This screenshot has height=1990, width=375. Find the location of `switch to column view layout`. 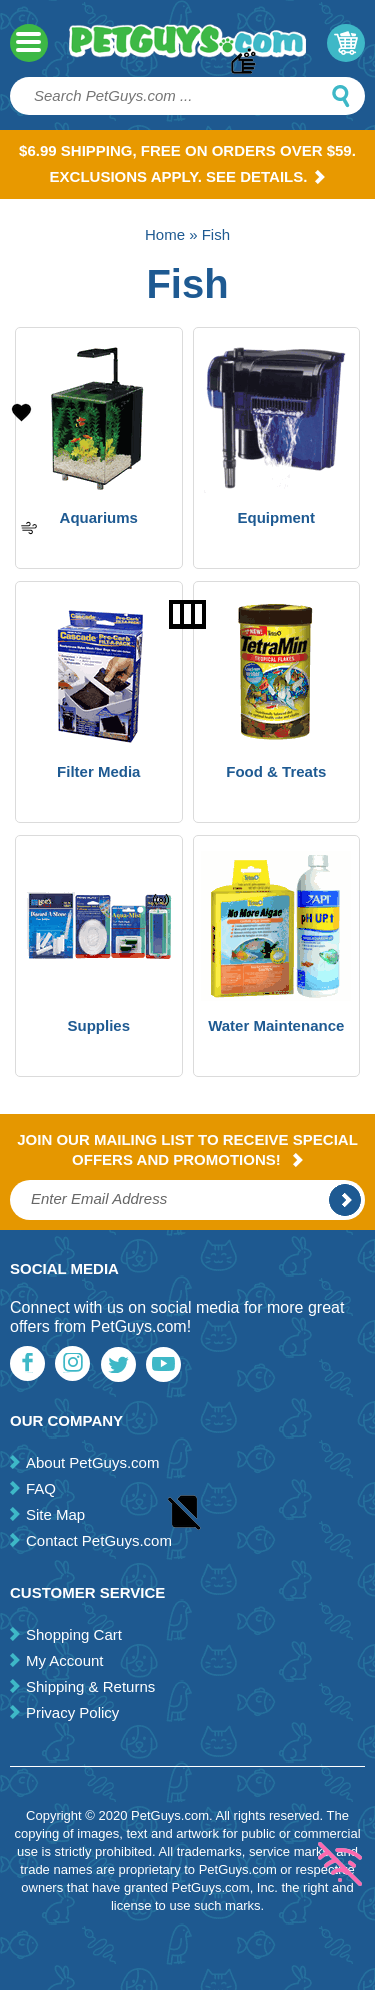

switch to column view layout is located at coordinates (186, 615).